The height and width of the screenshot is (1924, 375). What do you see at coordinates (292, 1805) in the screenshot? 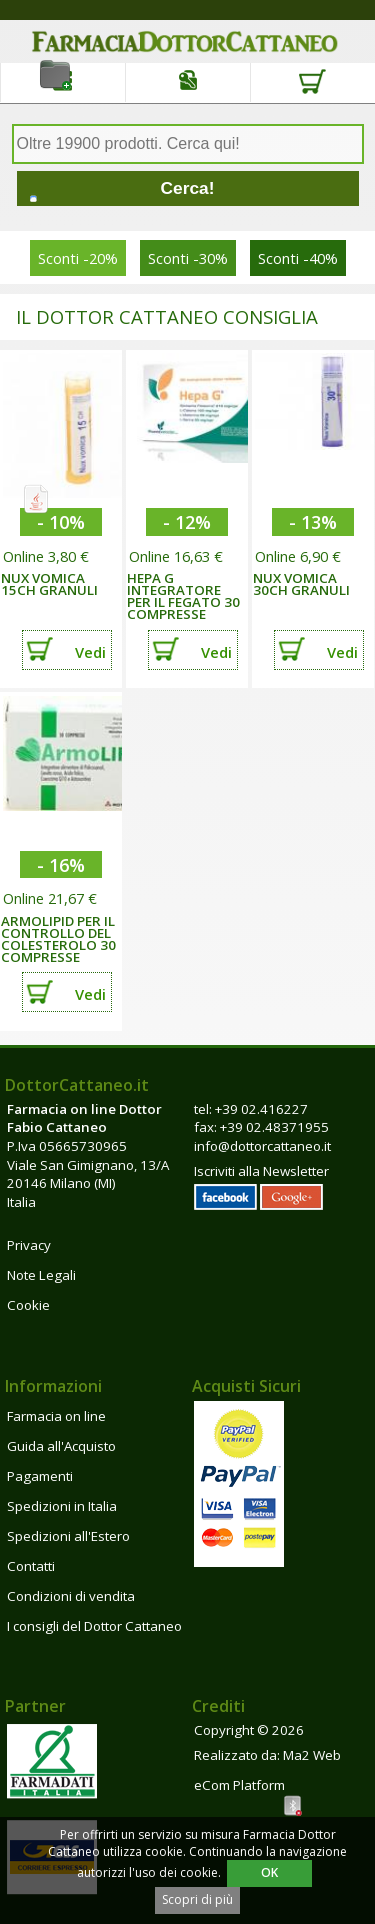
I see `indicates bluetooth is disabled` at bounding box center [292, 1805].